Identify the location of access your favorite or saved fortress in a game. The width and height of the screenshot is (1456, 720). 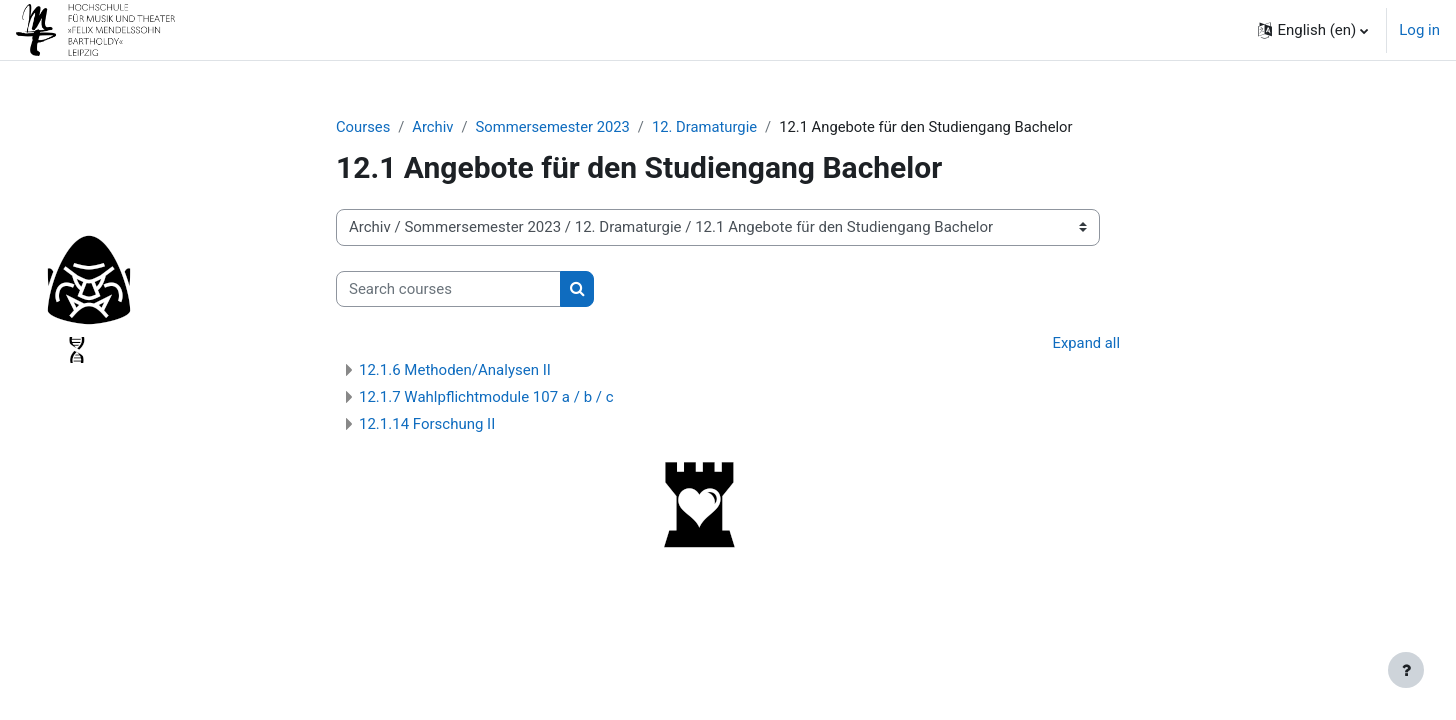
(699, 504).